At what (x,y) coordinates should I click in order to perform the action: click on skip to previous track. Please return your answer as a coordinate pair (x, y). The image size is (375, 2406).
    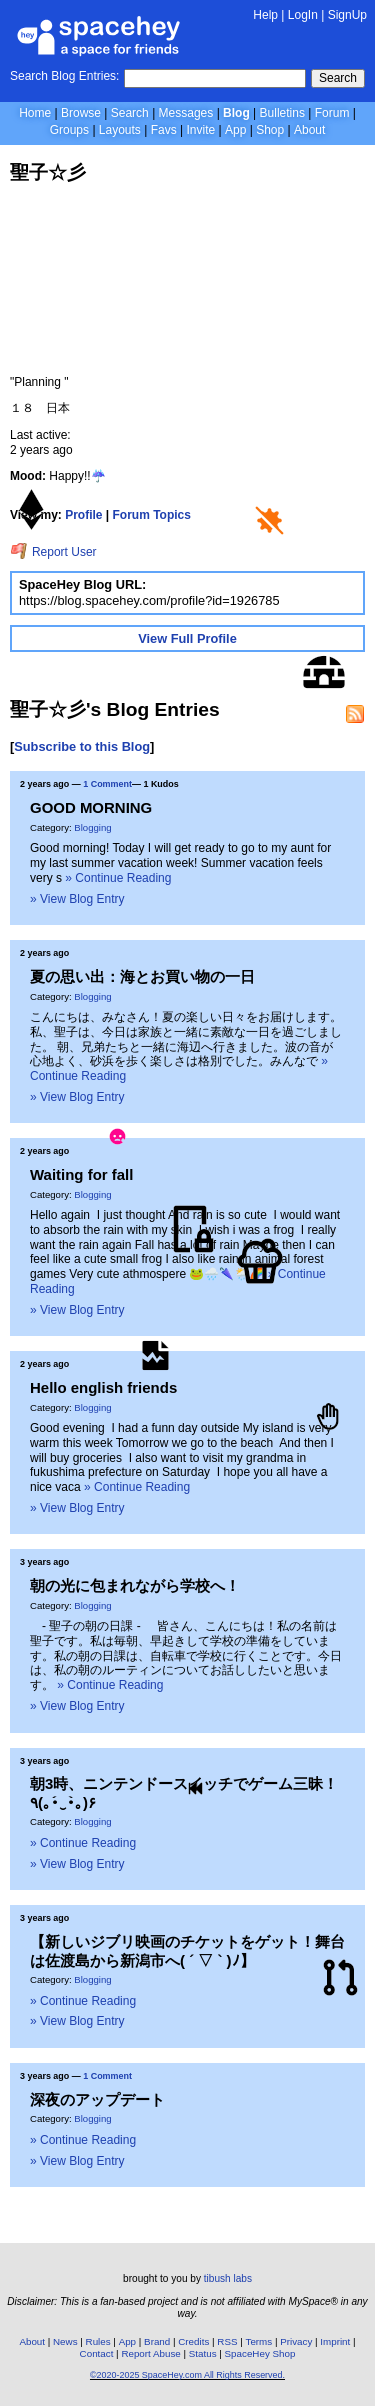
    Looking at the image, I should click on (195, 1788).